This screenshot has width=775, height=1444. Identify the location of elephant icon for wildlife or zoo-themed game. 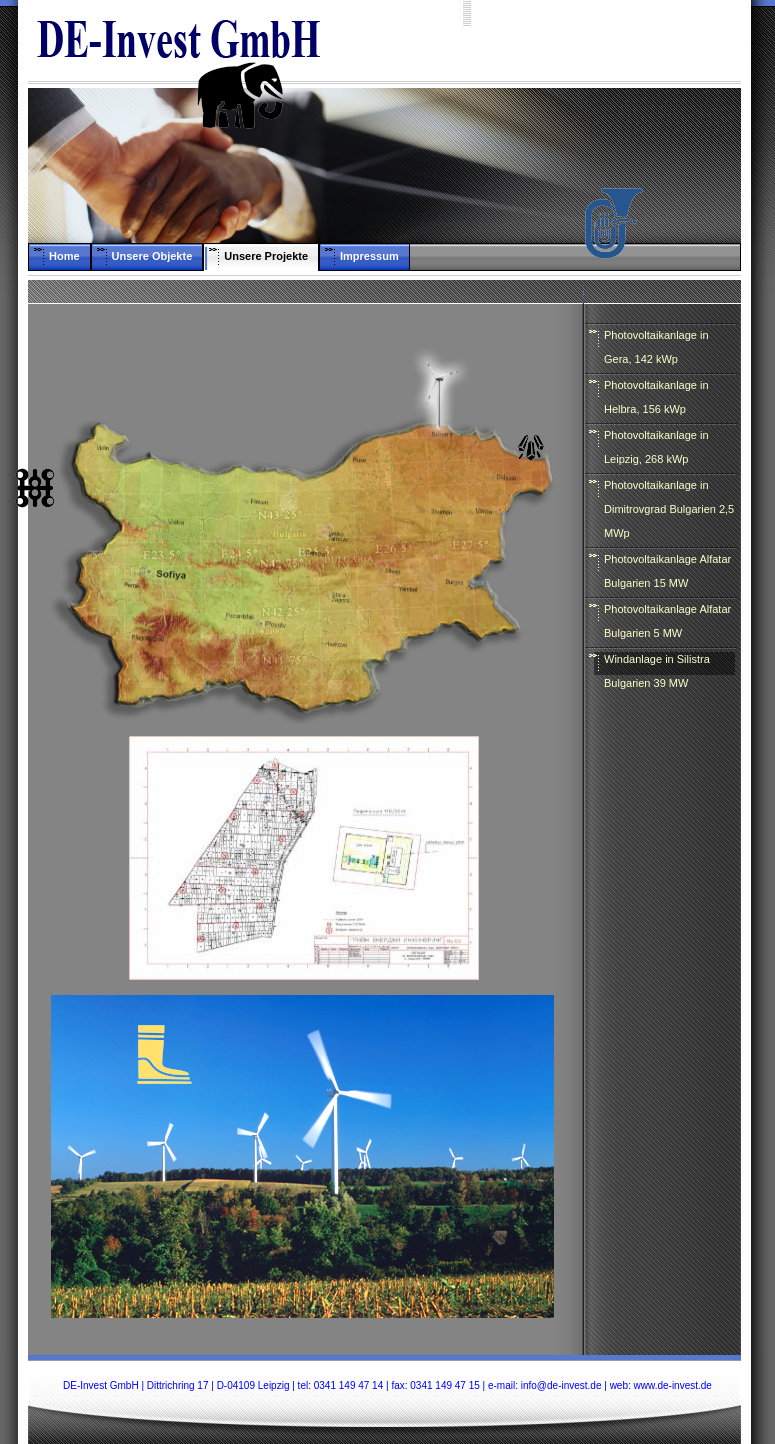
(241, 95).